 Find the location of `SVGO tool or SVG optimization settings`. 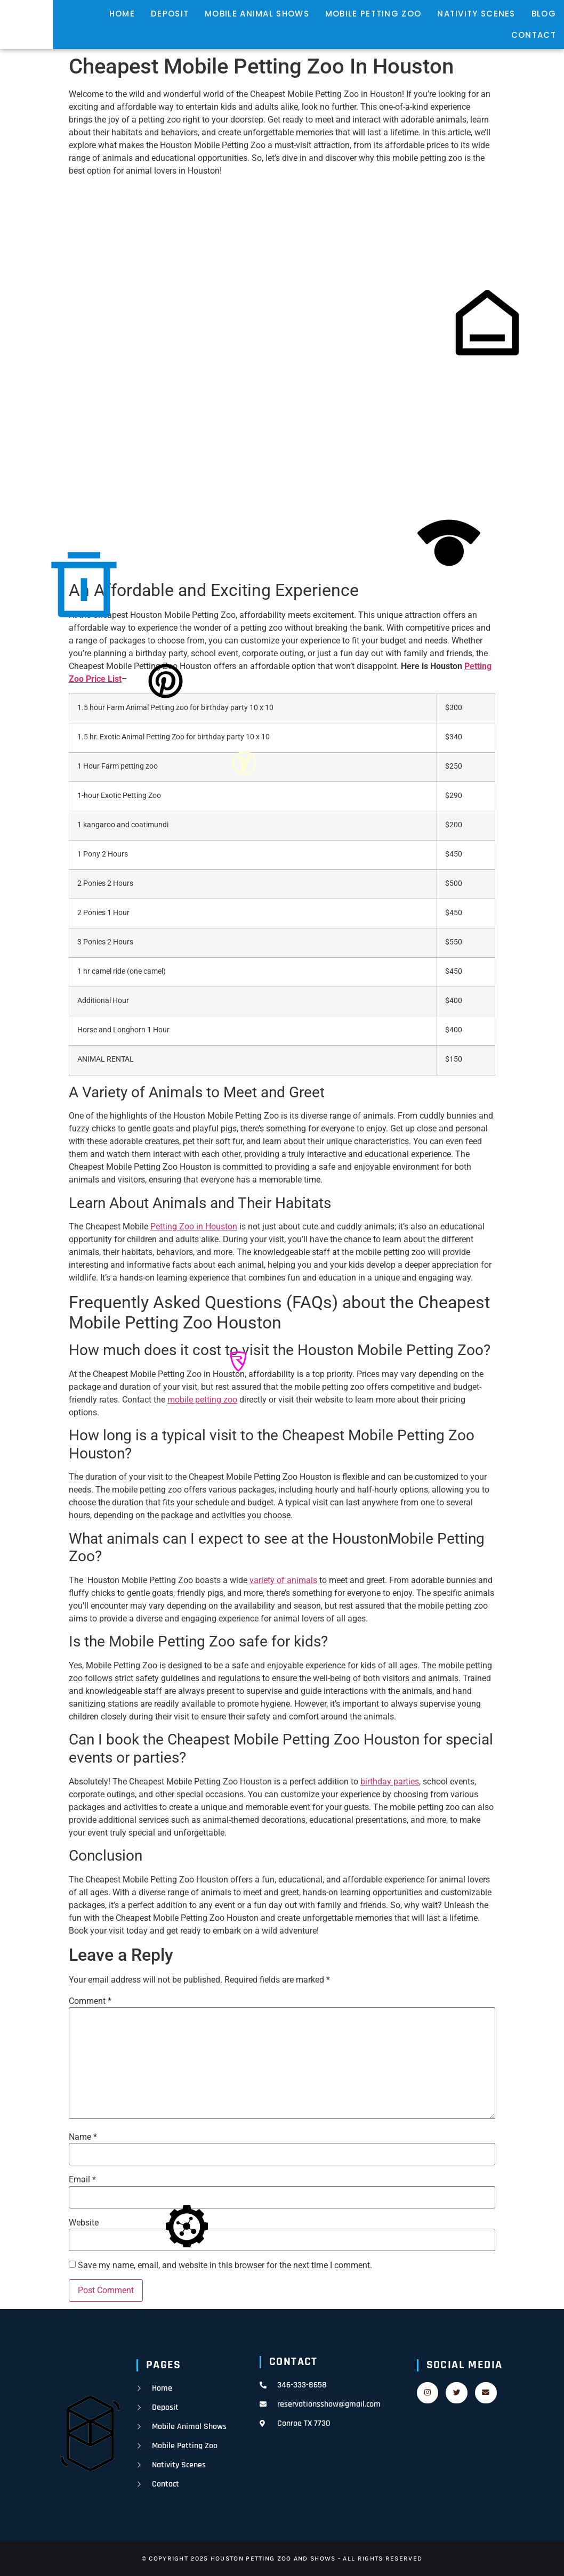

SVGO tool or SVG optimization settings is located at coordinates (187, 2226).